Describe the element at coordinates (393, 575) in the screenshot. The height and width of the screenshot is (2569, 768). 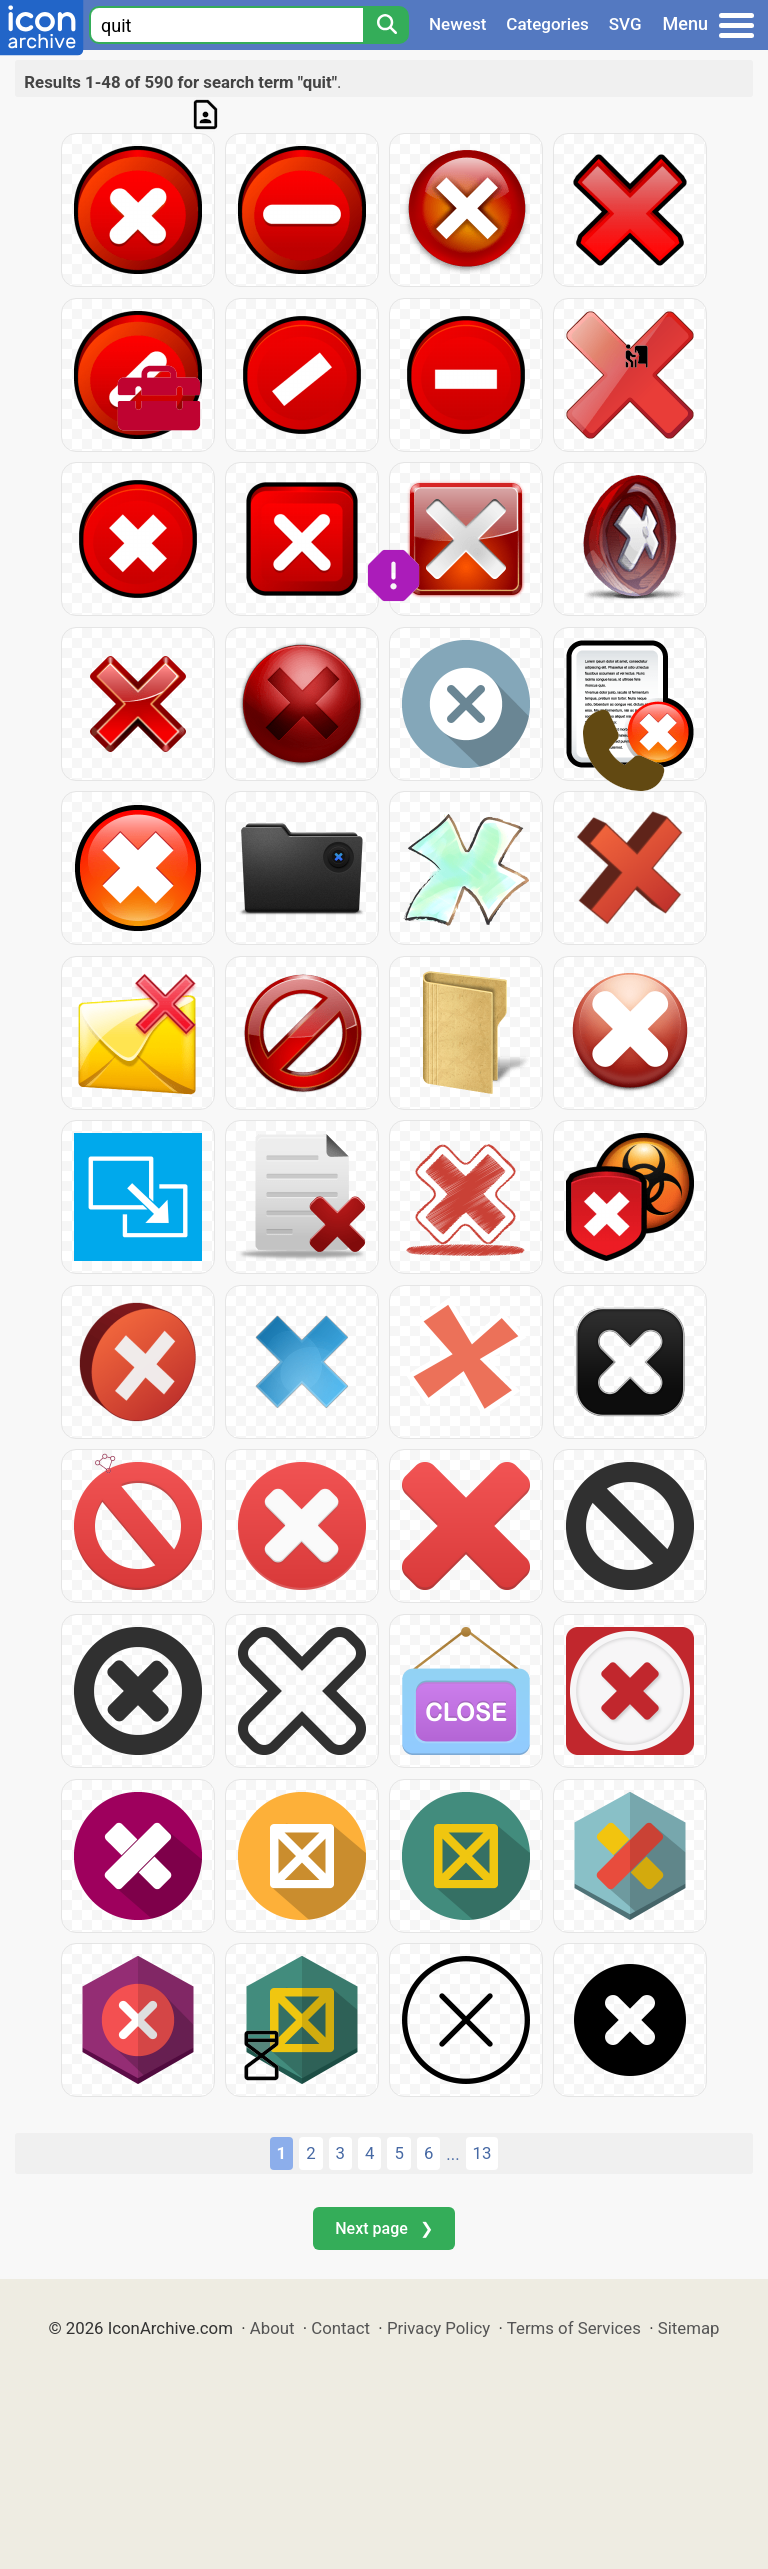
I see `indicates a critical warning or error state` at that location.